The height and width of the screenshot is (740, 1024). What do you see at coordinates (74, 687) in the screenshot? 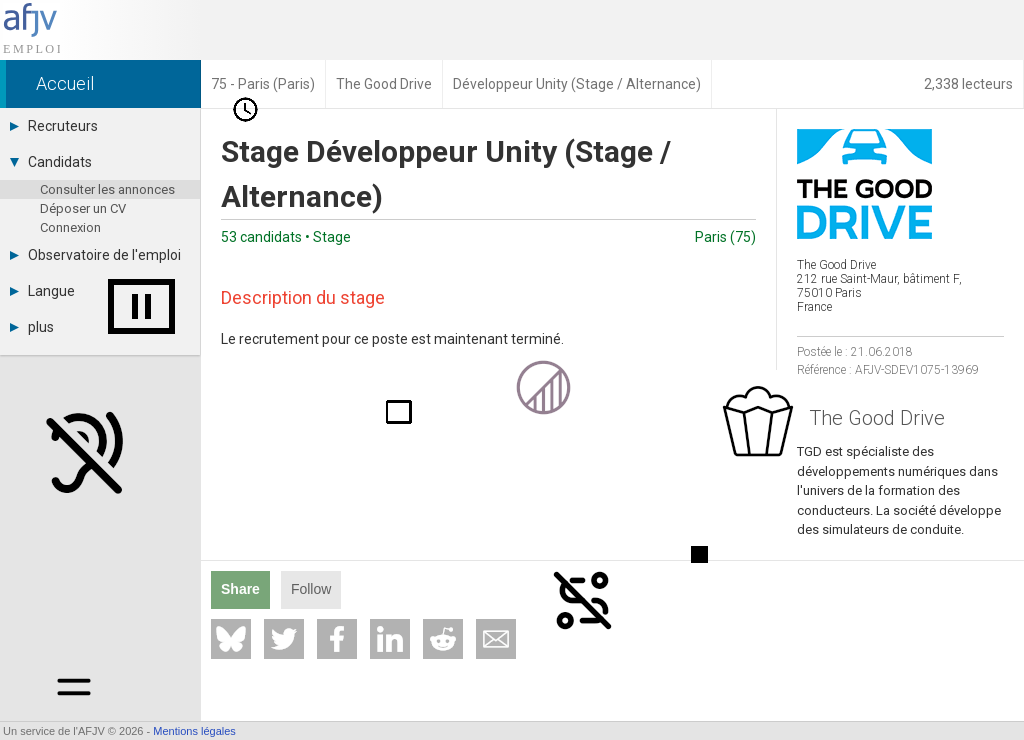
I see `indicates equality or balance between values` at bounding box center [74, 687].